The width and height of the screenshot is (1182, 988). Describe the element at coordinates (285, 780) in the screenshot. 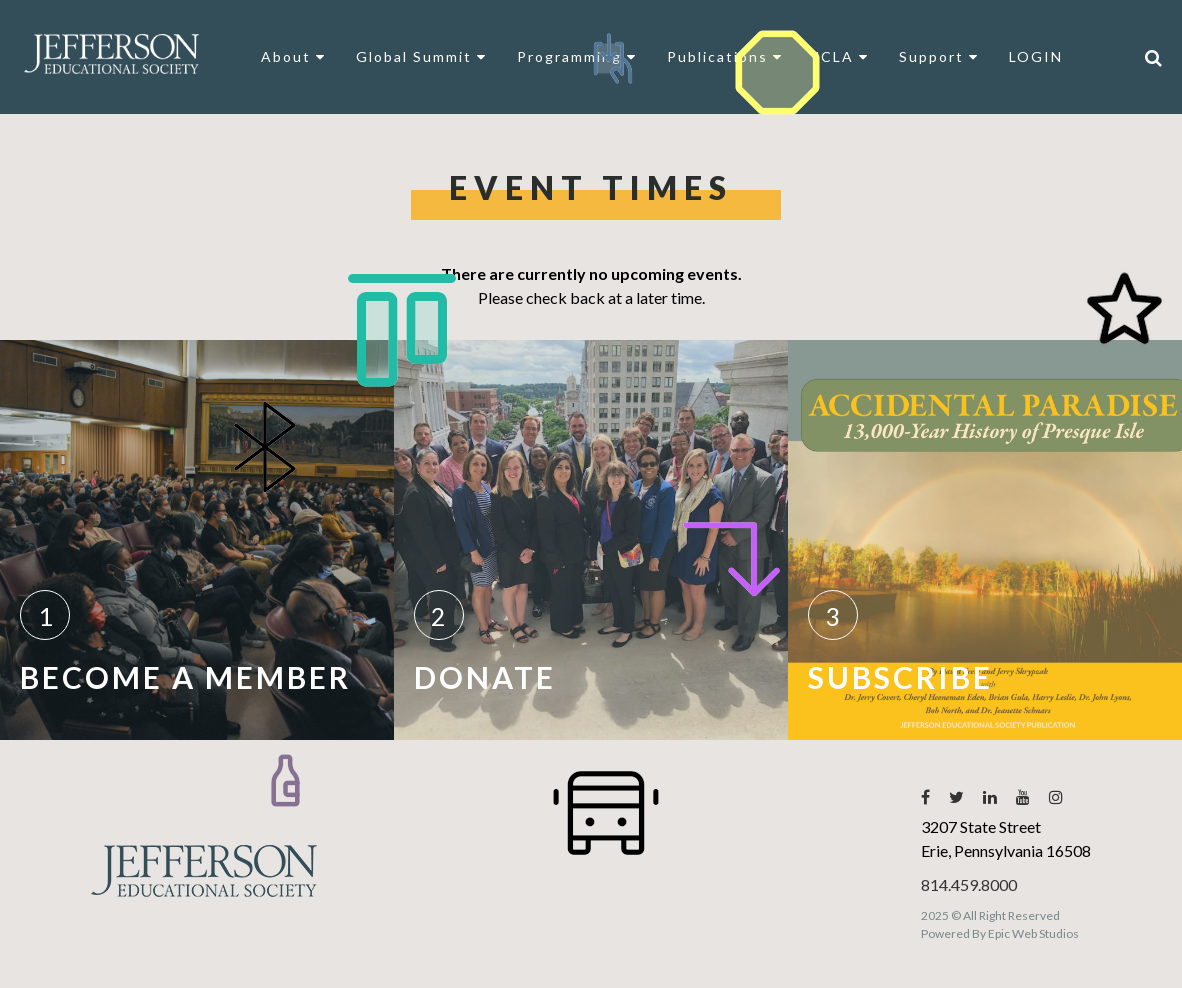

I see `browse wine selection` at that location.